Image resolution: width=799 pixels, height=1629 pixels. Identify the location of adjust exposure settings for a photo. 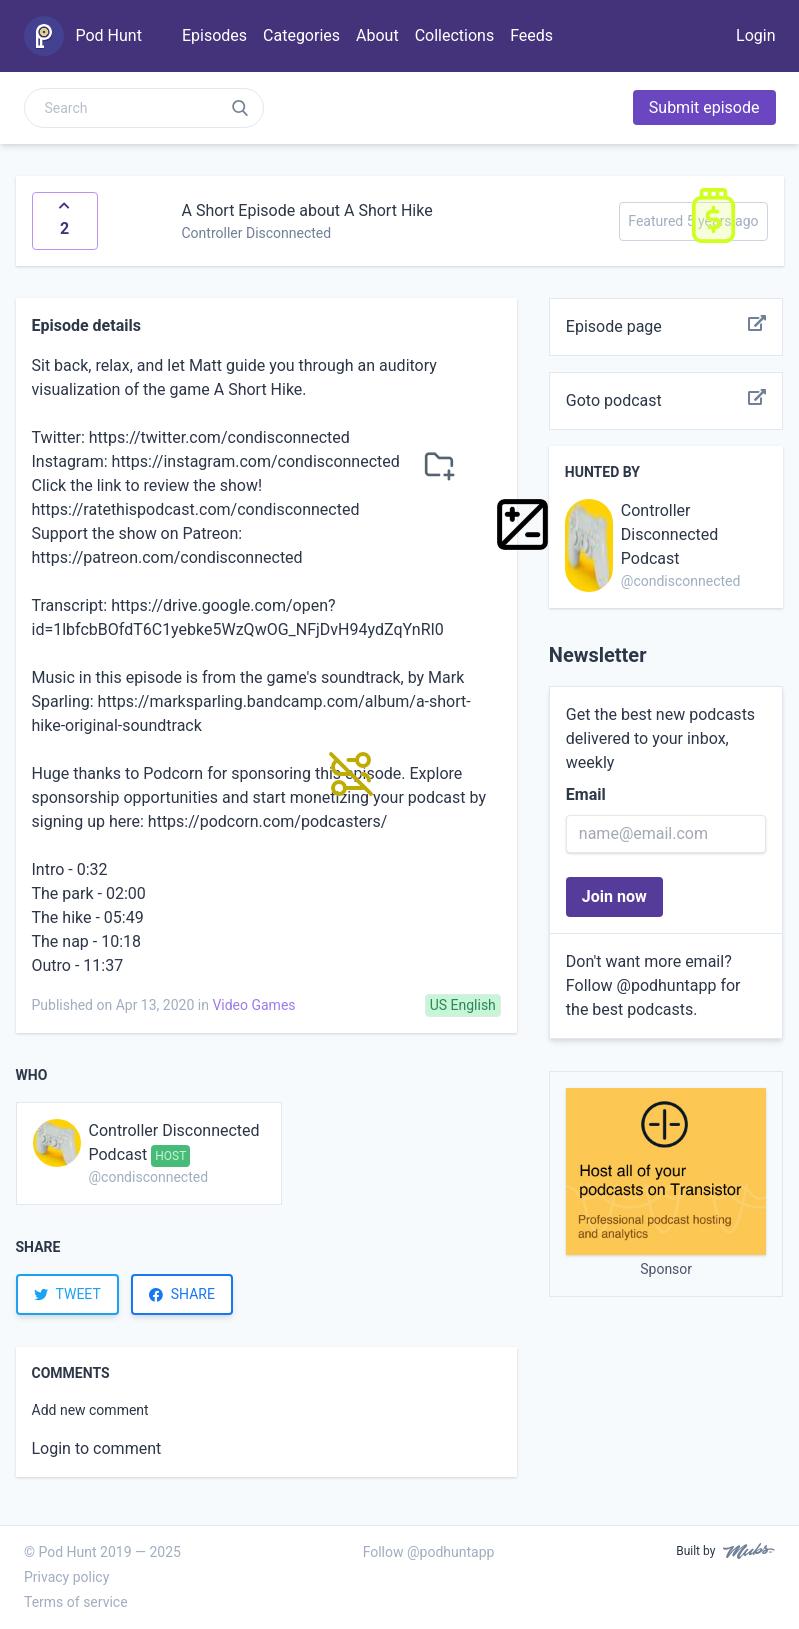
(522, 524).